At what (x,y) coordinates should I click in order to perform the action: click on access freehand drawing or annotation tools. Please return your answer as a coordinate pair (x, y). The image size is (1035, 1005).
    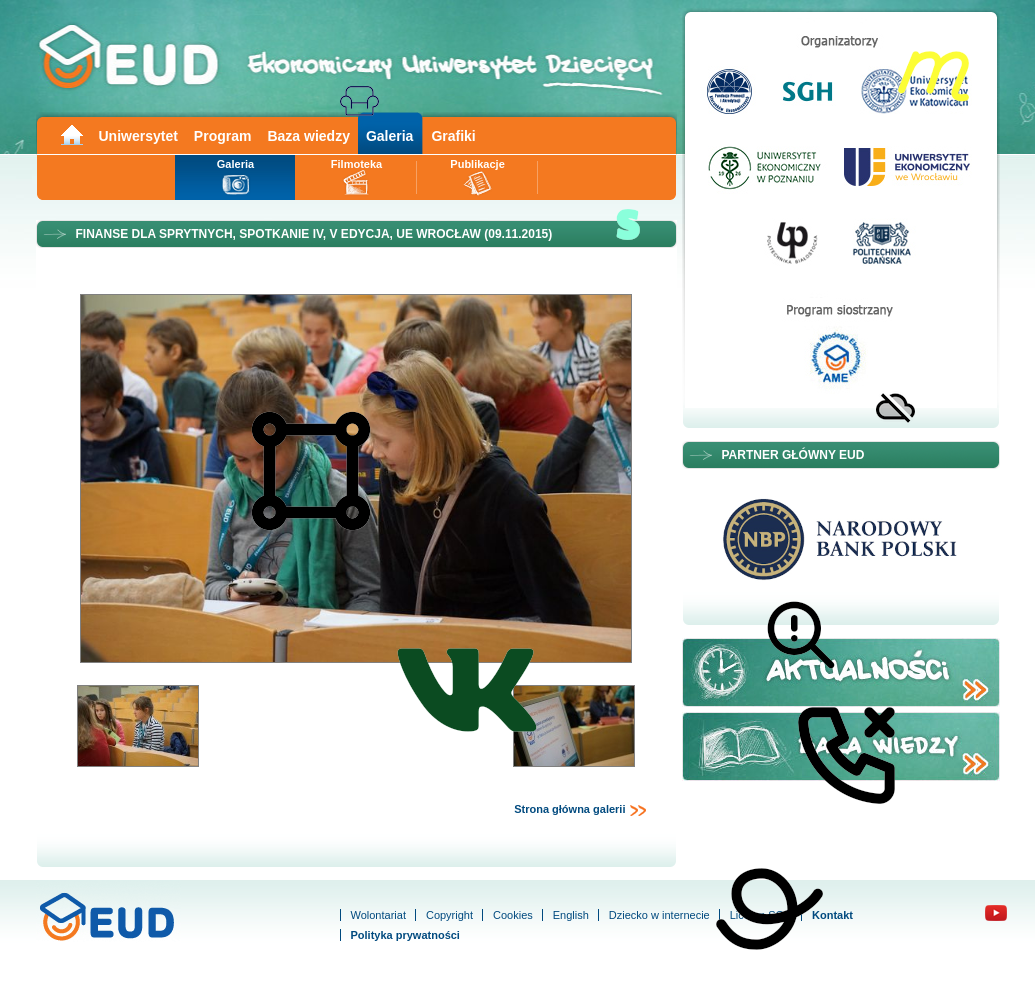
    Looking at the image, I should click on (767, 909).